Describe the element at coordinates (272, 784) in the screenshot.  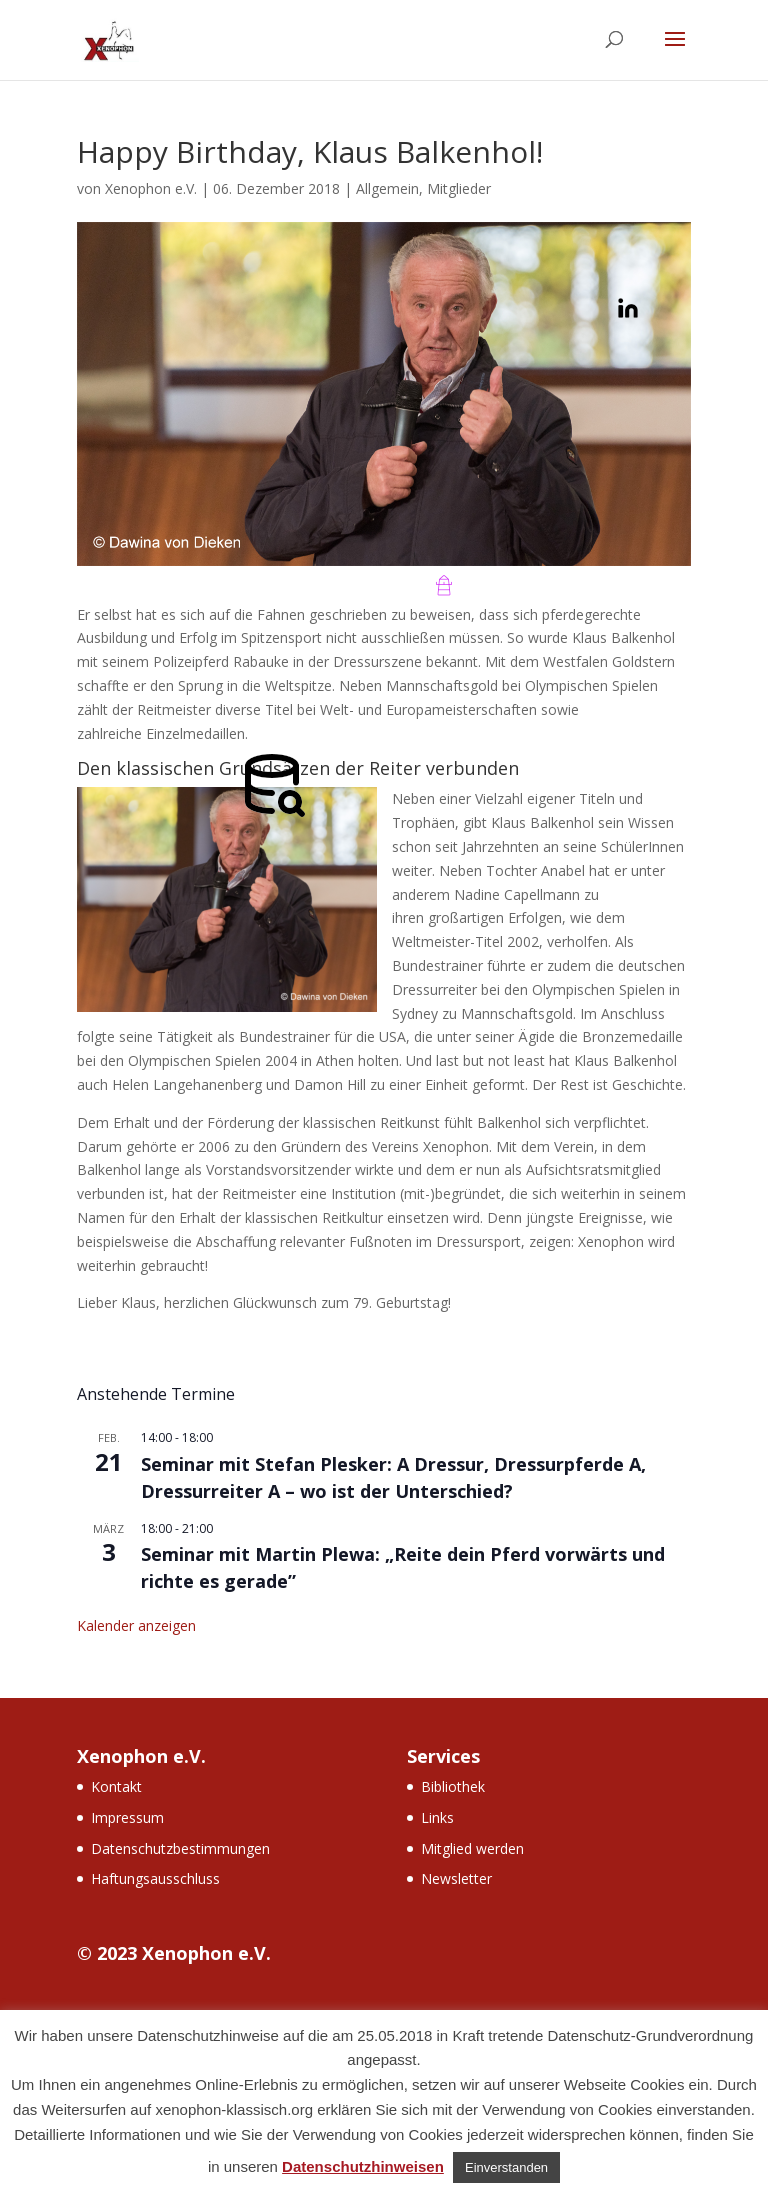
I see `search within a database` at that location.